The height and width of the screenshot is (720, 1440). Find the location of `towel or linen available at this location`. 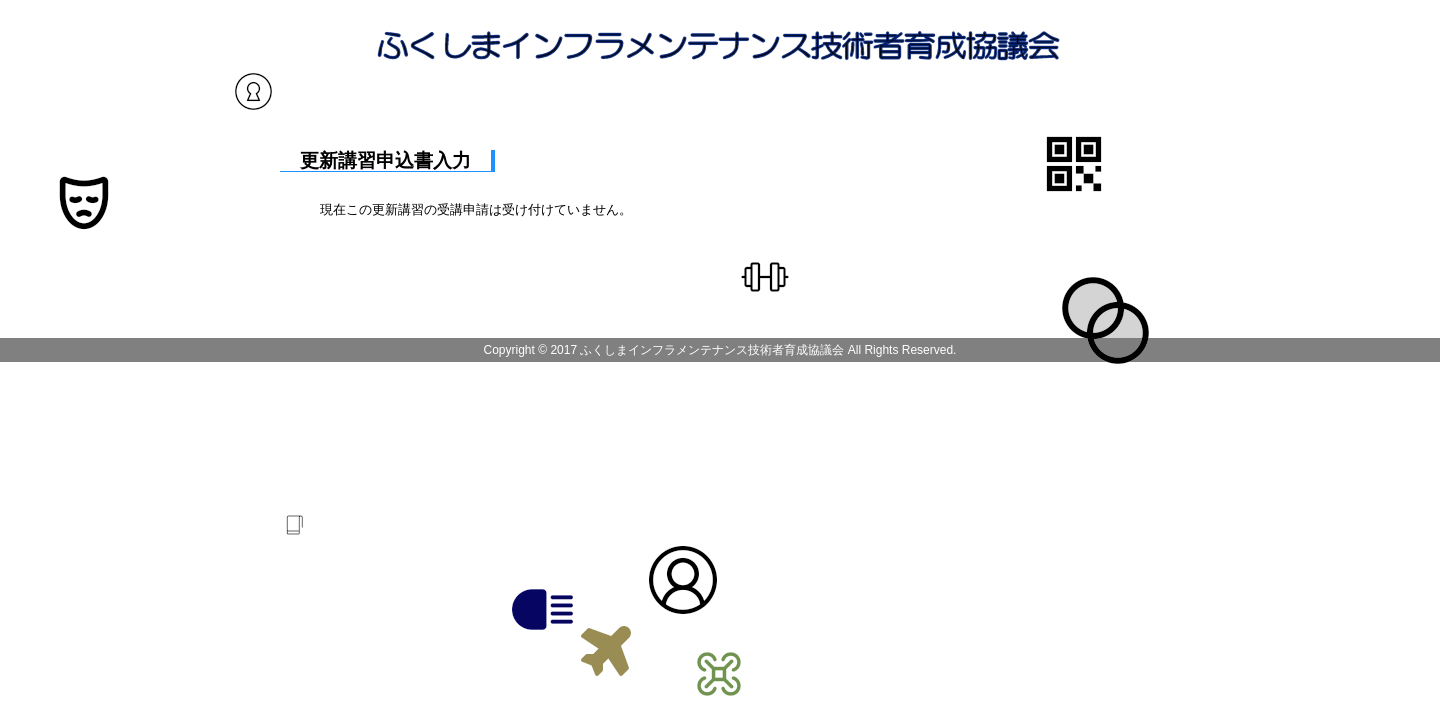

towel or linen available at this location is located at coordinates (294, 525).